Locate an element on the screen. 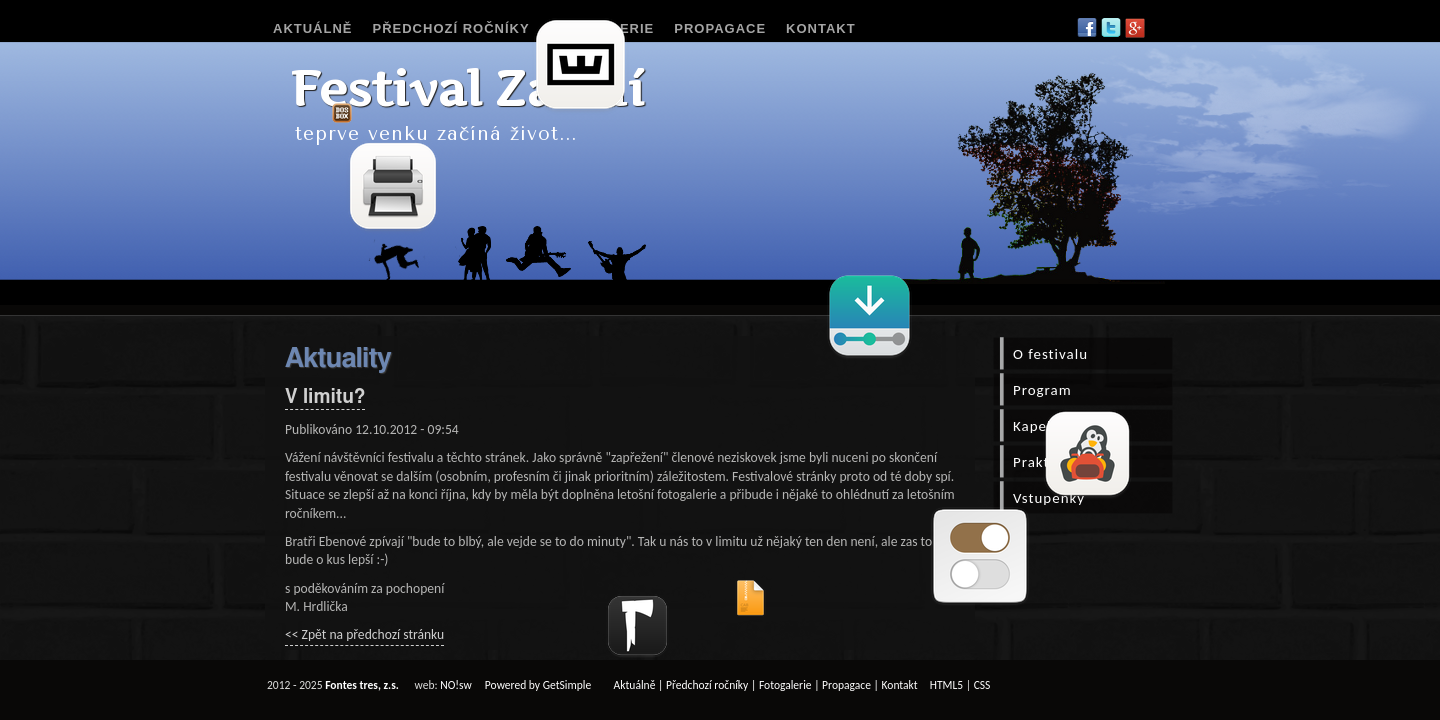 The height and width of the screenshot is (720, 1440). launch supertuxkart racing game is located at coordinates (1087, 453).